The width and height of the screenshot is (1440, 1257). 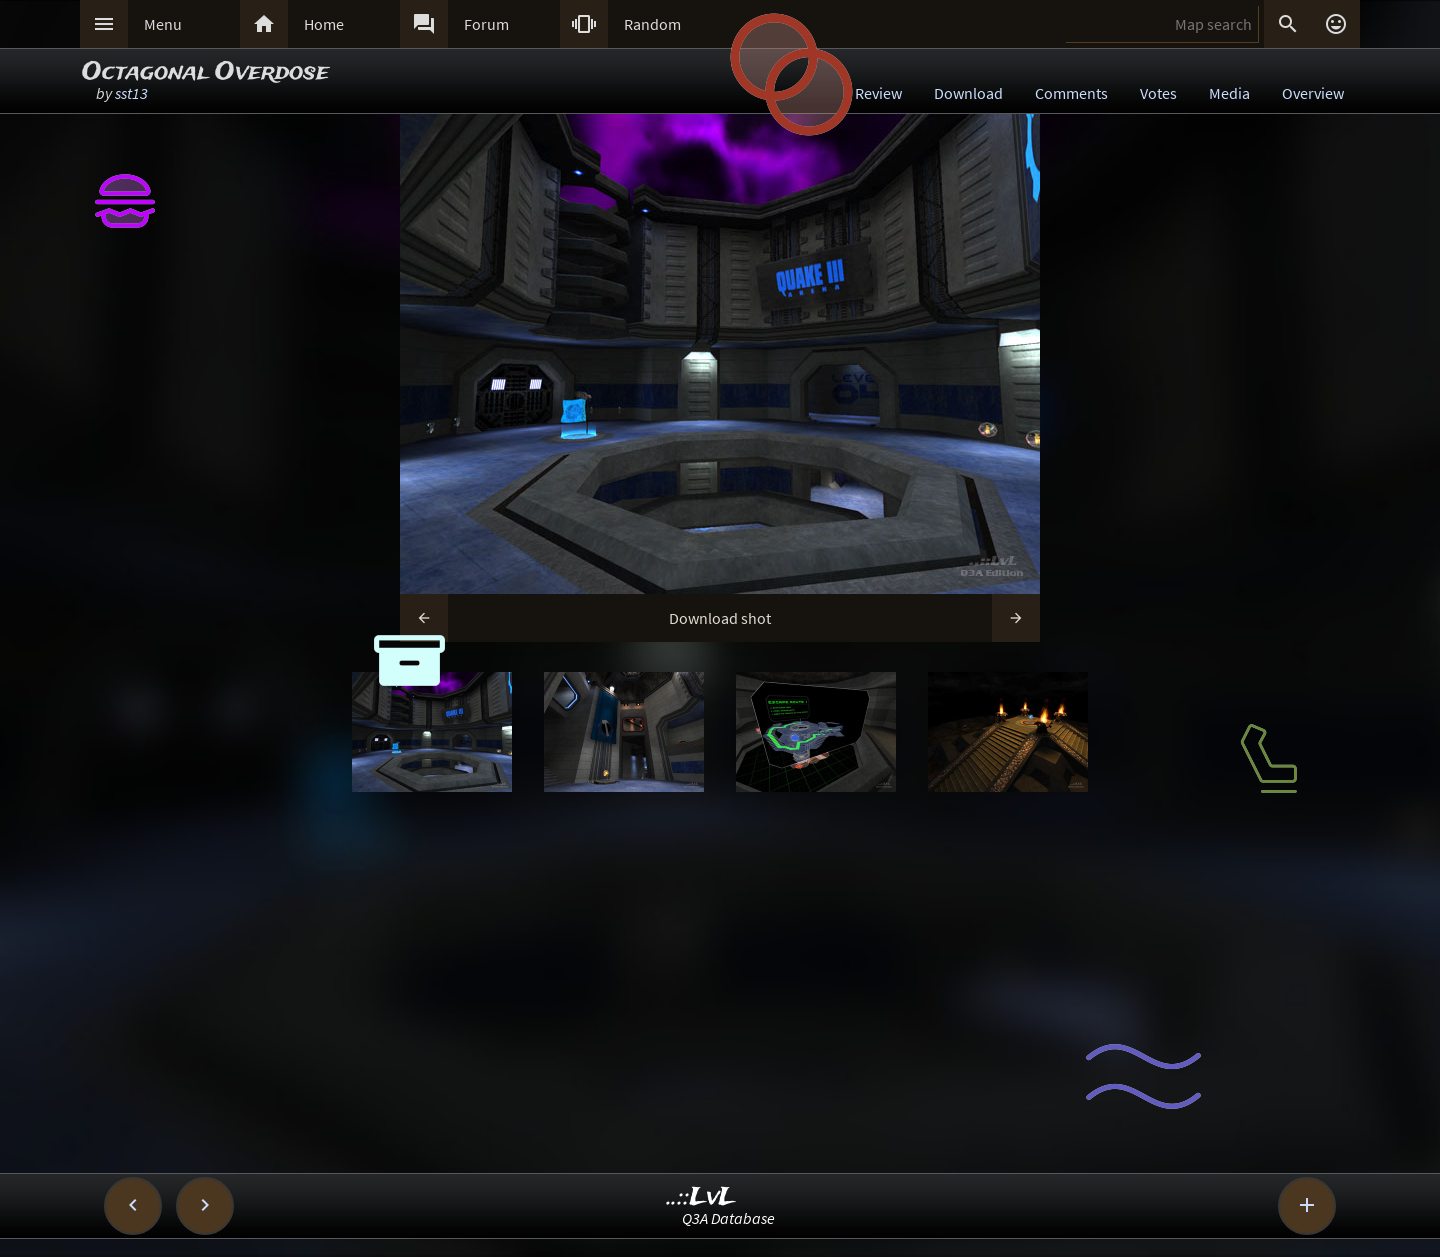 I want to click on exclude overlapping elements from selection, so click(x=791, y=74).